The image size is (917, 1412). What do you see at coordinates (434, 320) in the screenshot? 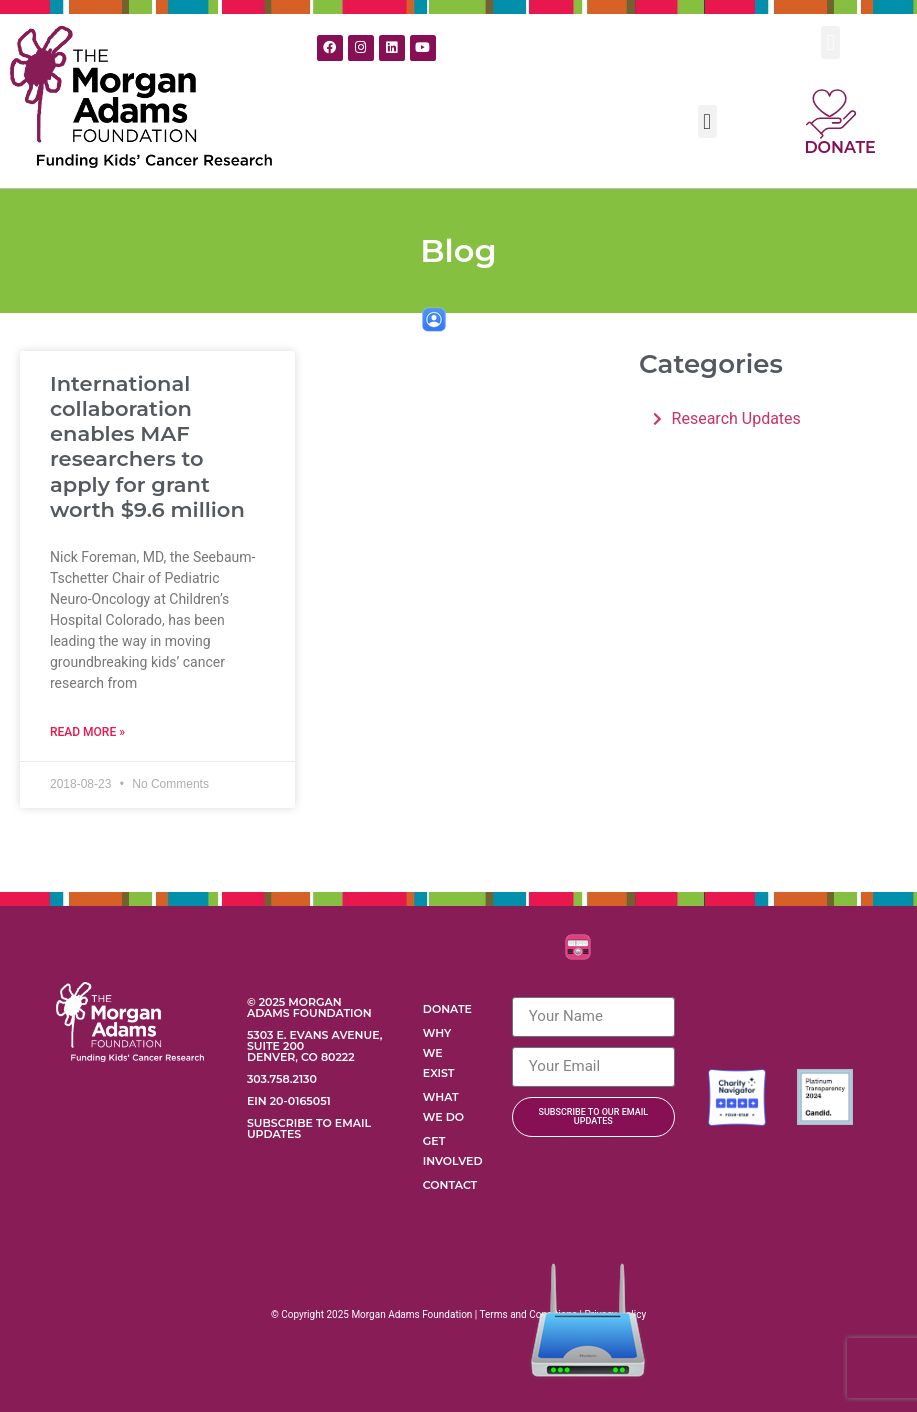
I see `manage contact list settings` at bounding box center [434, 320].